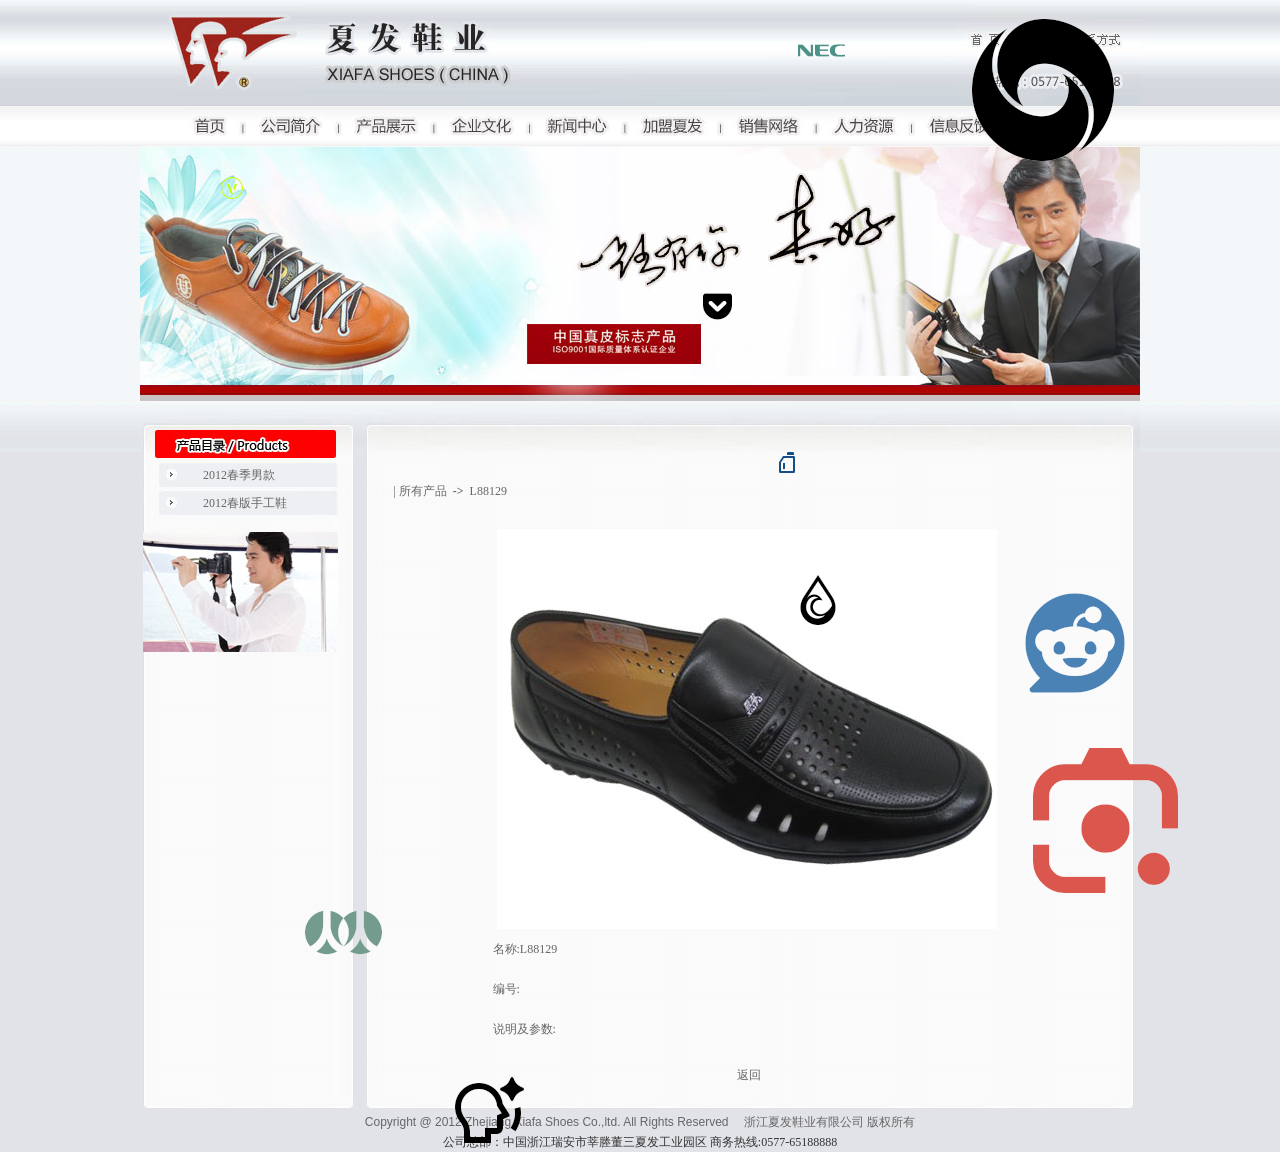 The height and width of the screenshot is (1152, 1280). Describe the element at coordinates (818, 600) in the screenshot. I see `open deluge torrent client` at that location.